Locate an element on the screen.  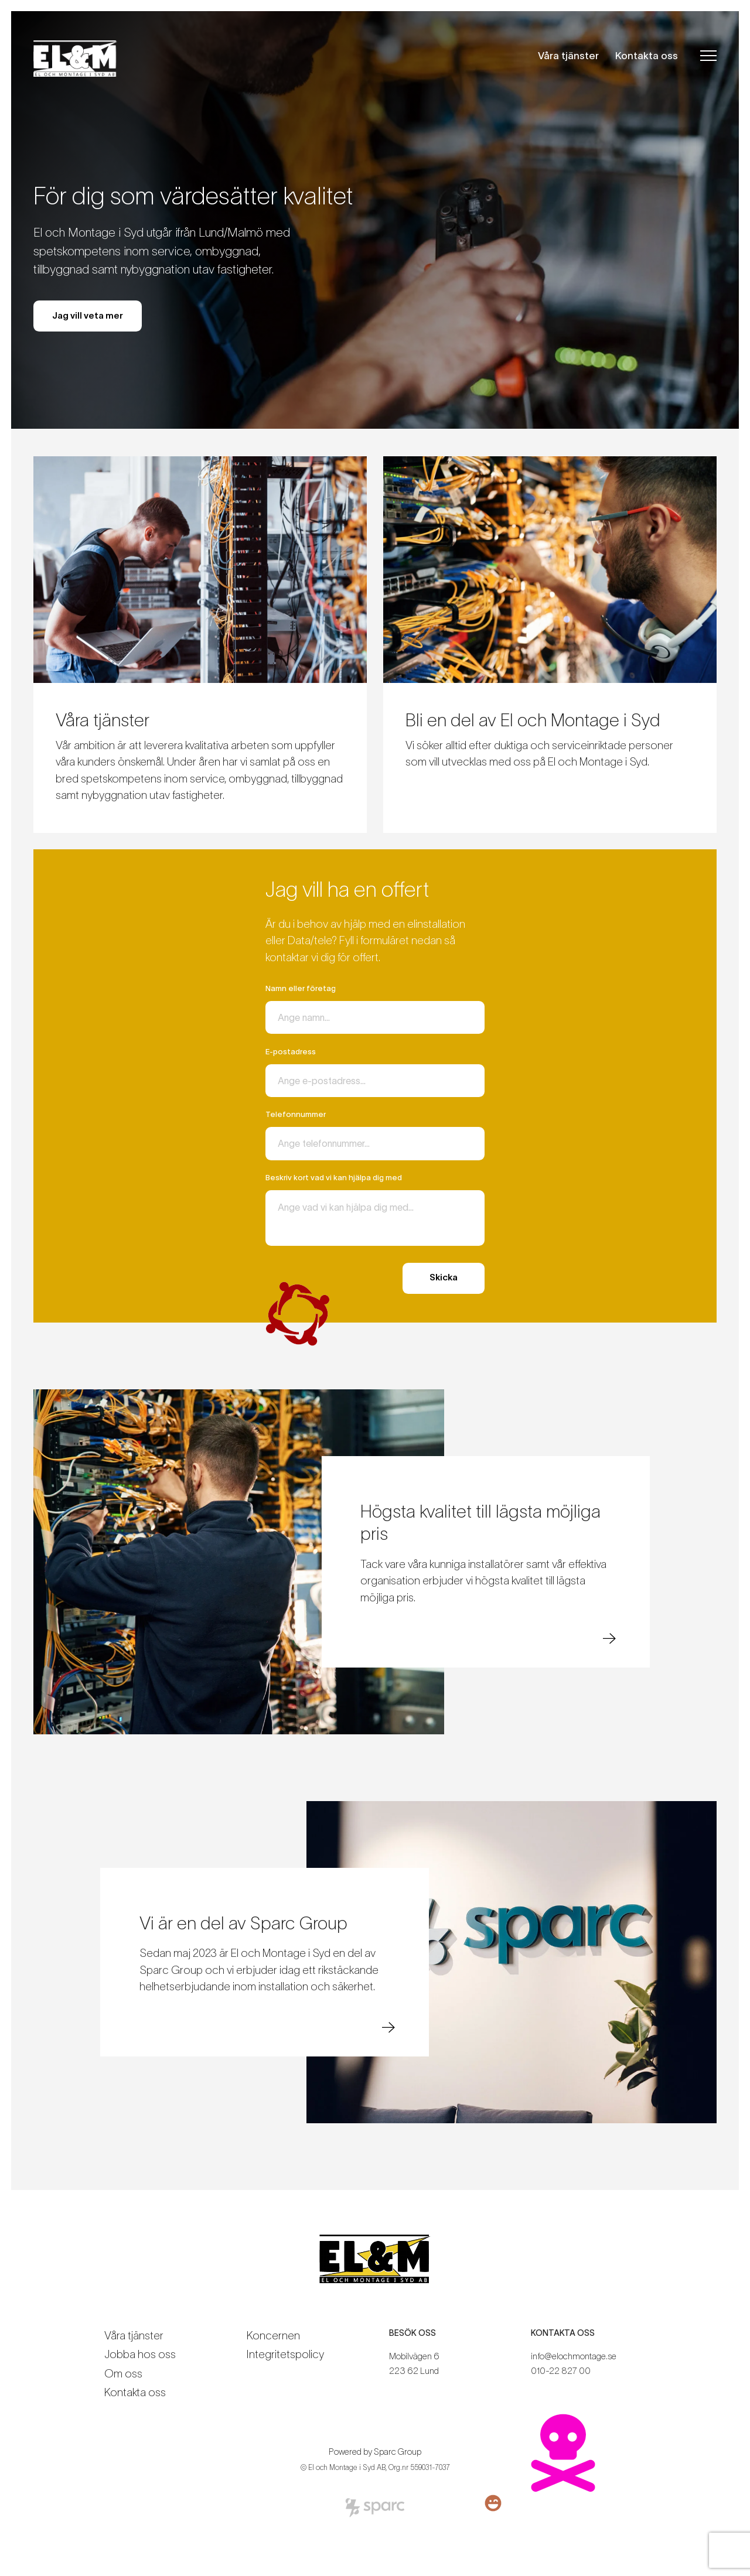
add a playful or humorous reaction is located at coordinates (493, 2503).